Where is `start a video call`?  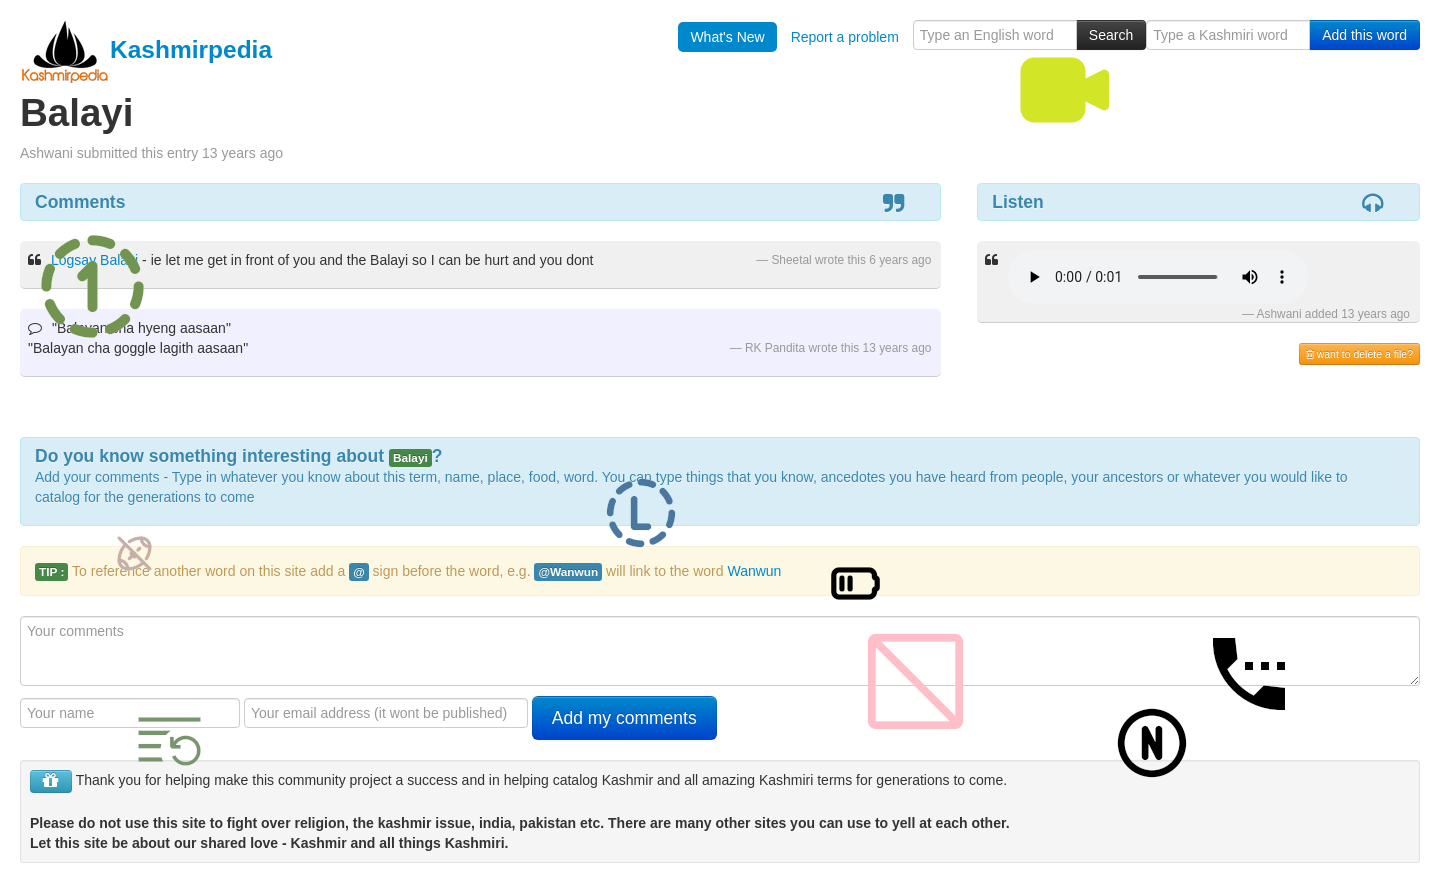
start a video call is located at coordinates (1067, 90).